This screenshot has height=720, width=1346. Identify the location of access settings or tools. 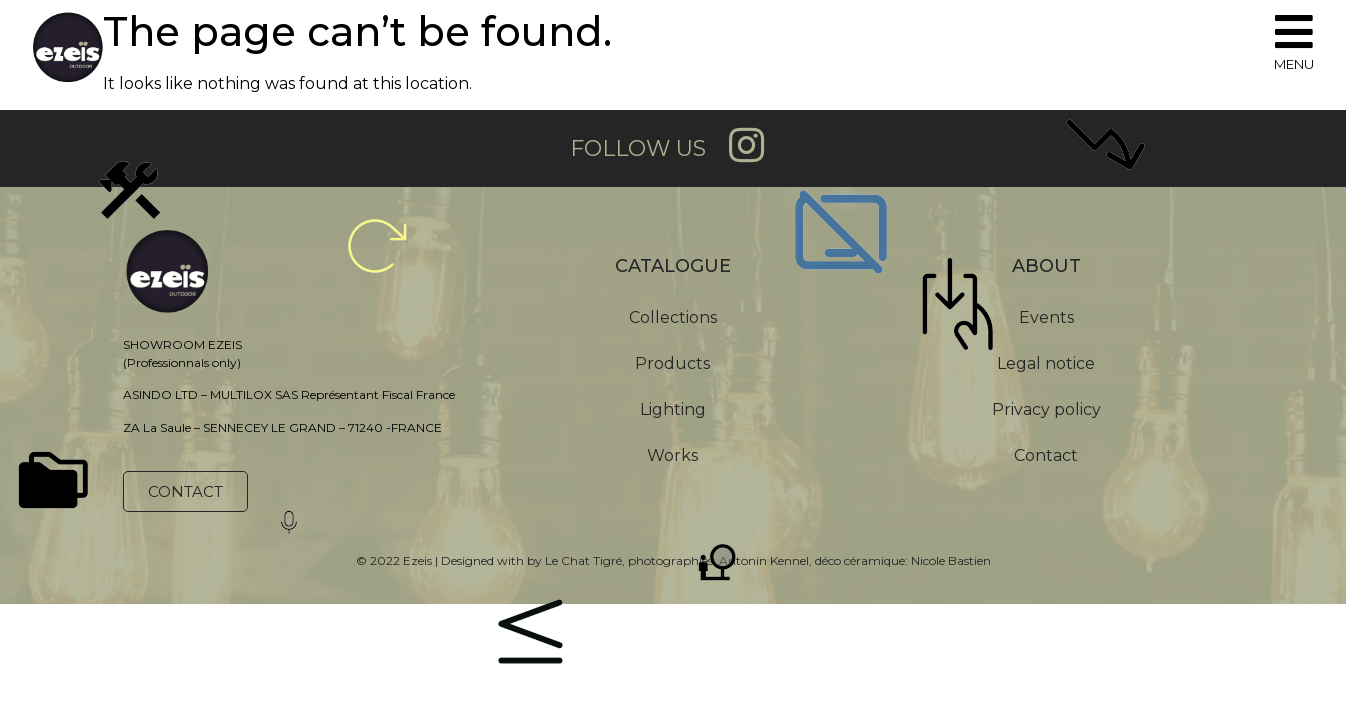
(129, 190).